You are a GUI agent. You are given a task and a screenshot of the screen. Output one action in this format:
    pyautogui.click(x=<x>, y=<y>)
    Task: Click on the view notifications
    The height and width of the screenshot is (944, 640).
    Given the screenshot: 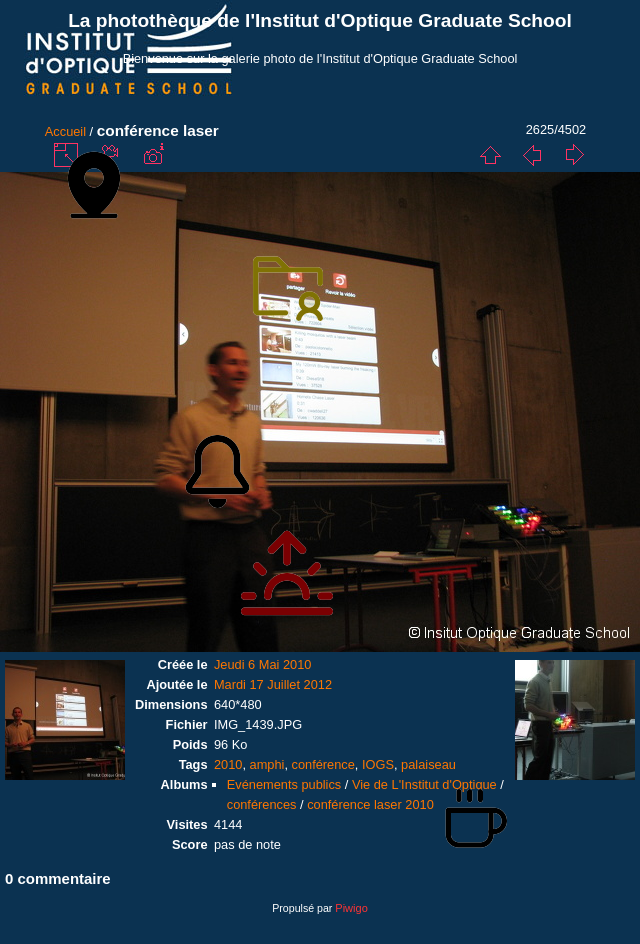 What is the action you would take?
    pyautogui.click(x=217, y=471)
    